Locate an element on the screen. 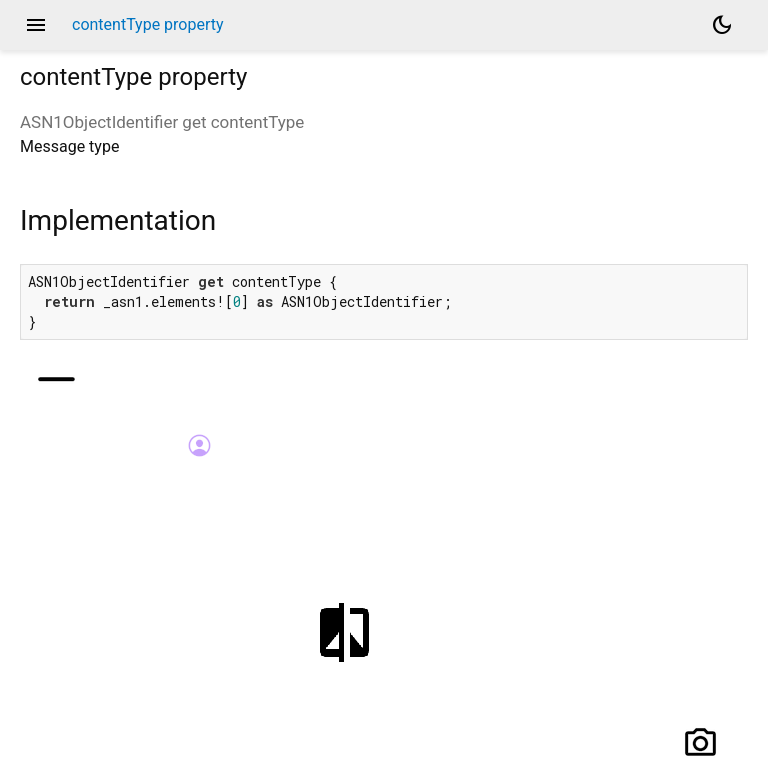 The width and height of the screenshot is (768, 775). maximize a window or panel is located at coordinates (56, 395).